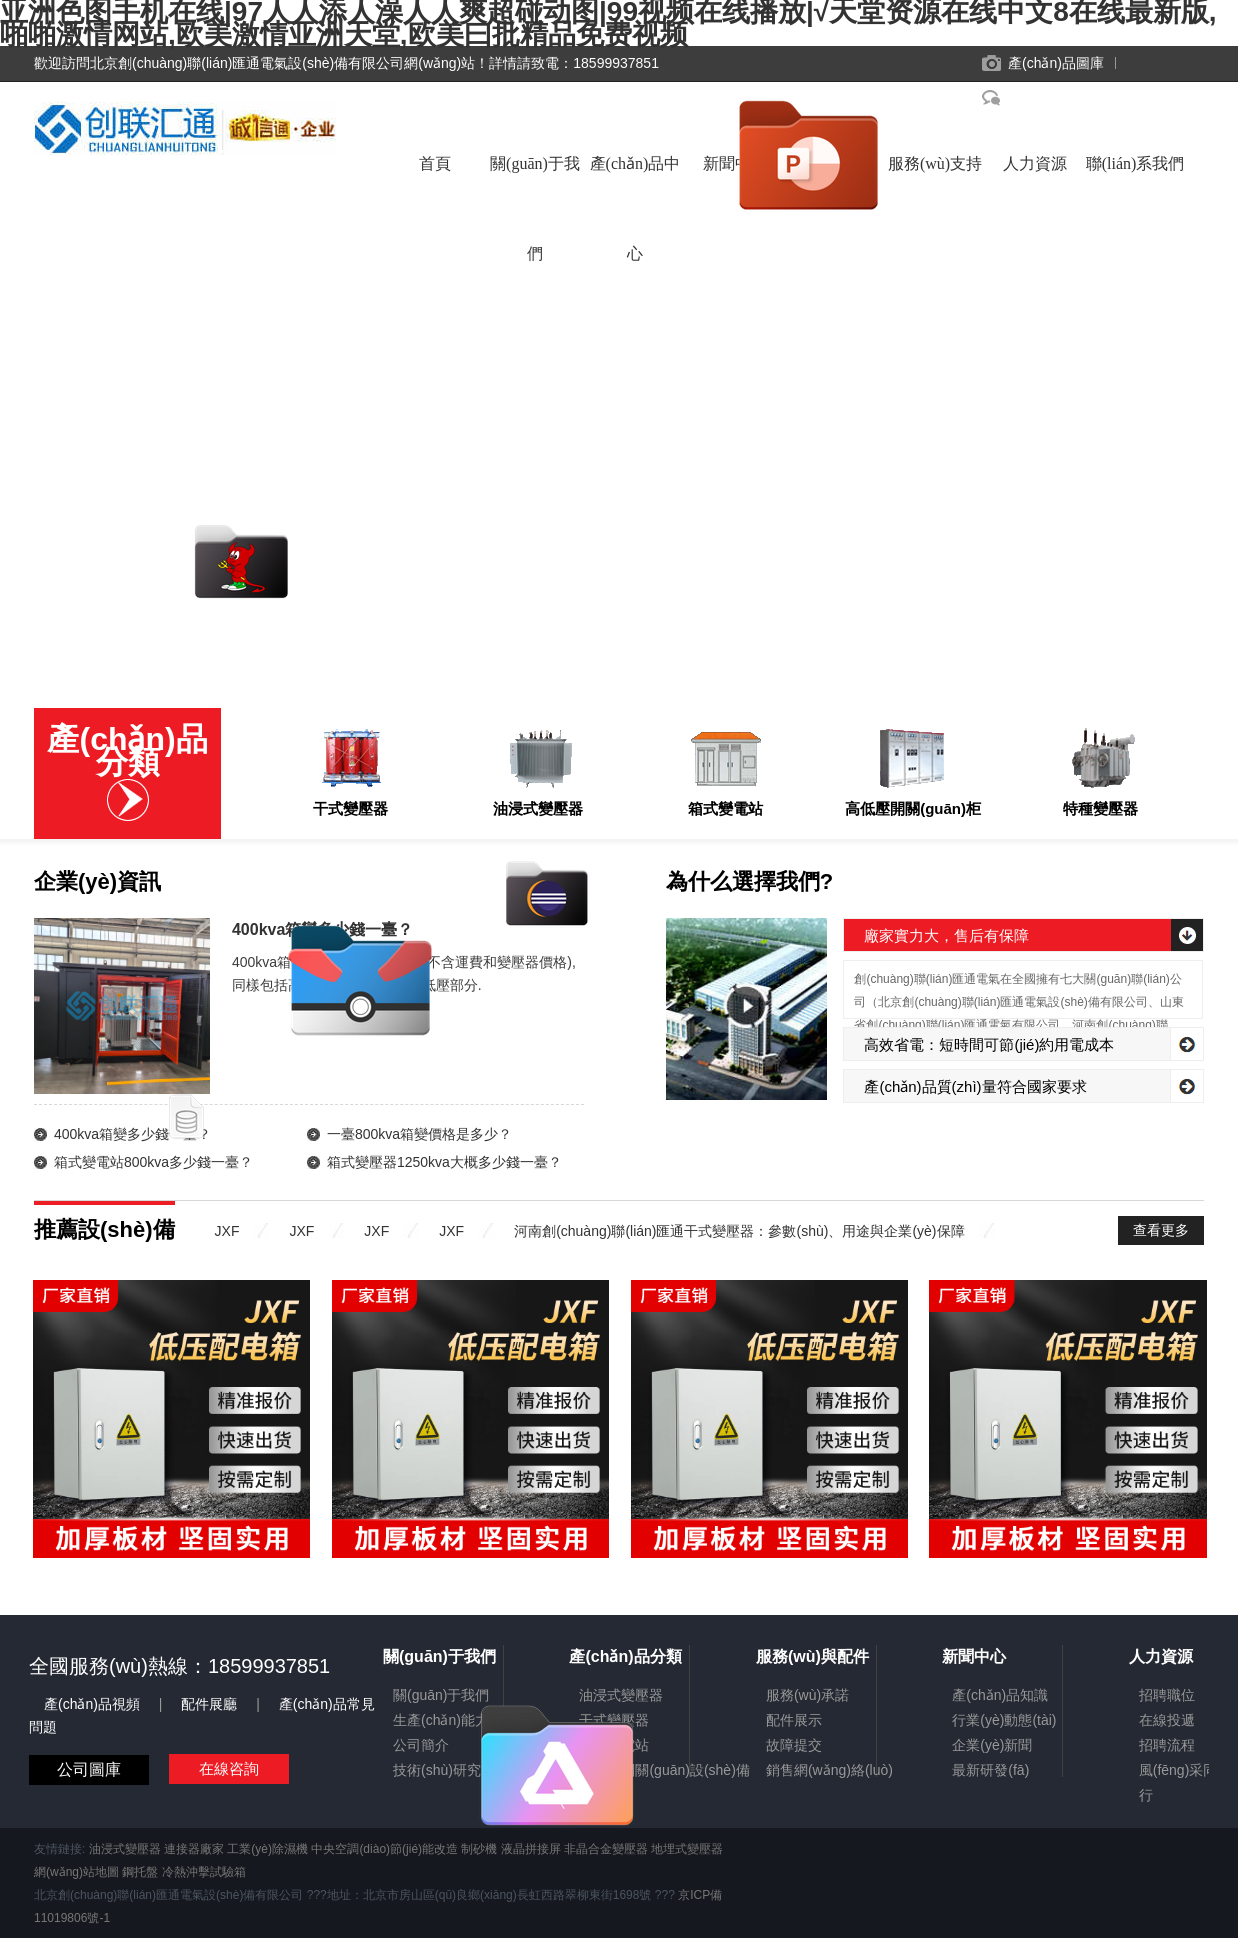  I want to click on open BSD-related files or projects, so click(241, 564).